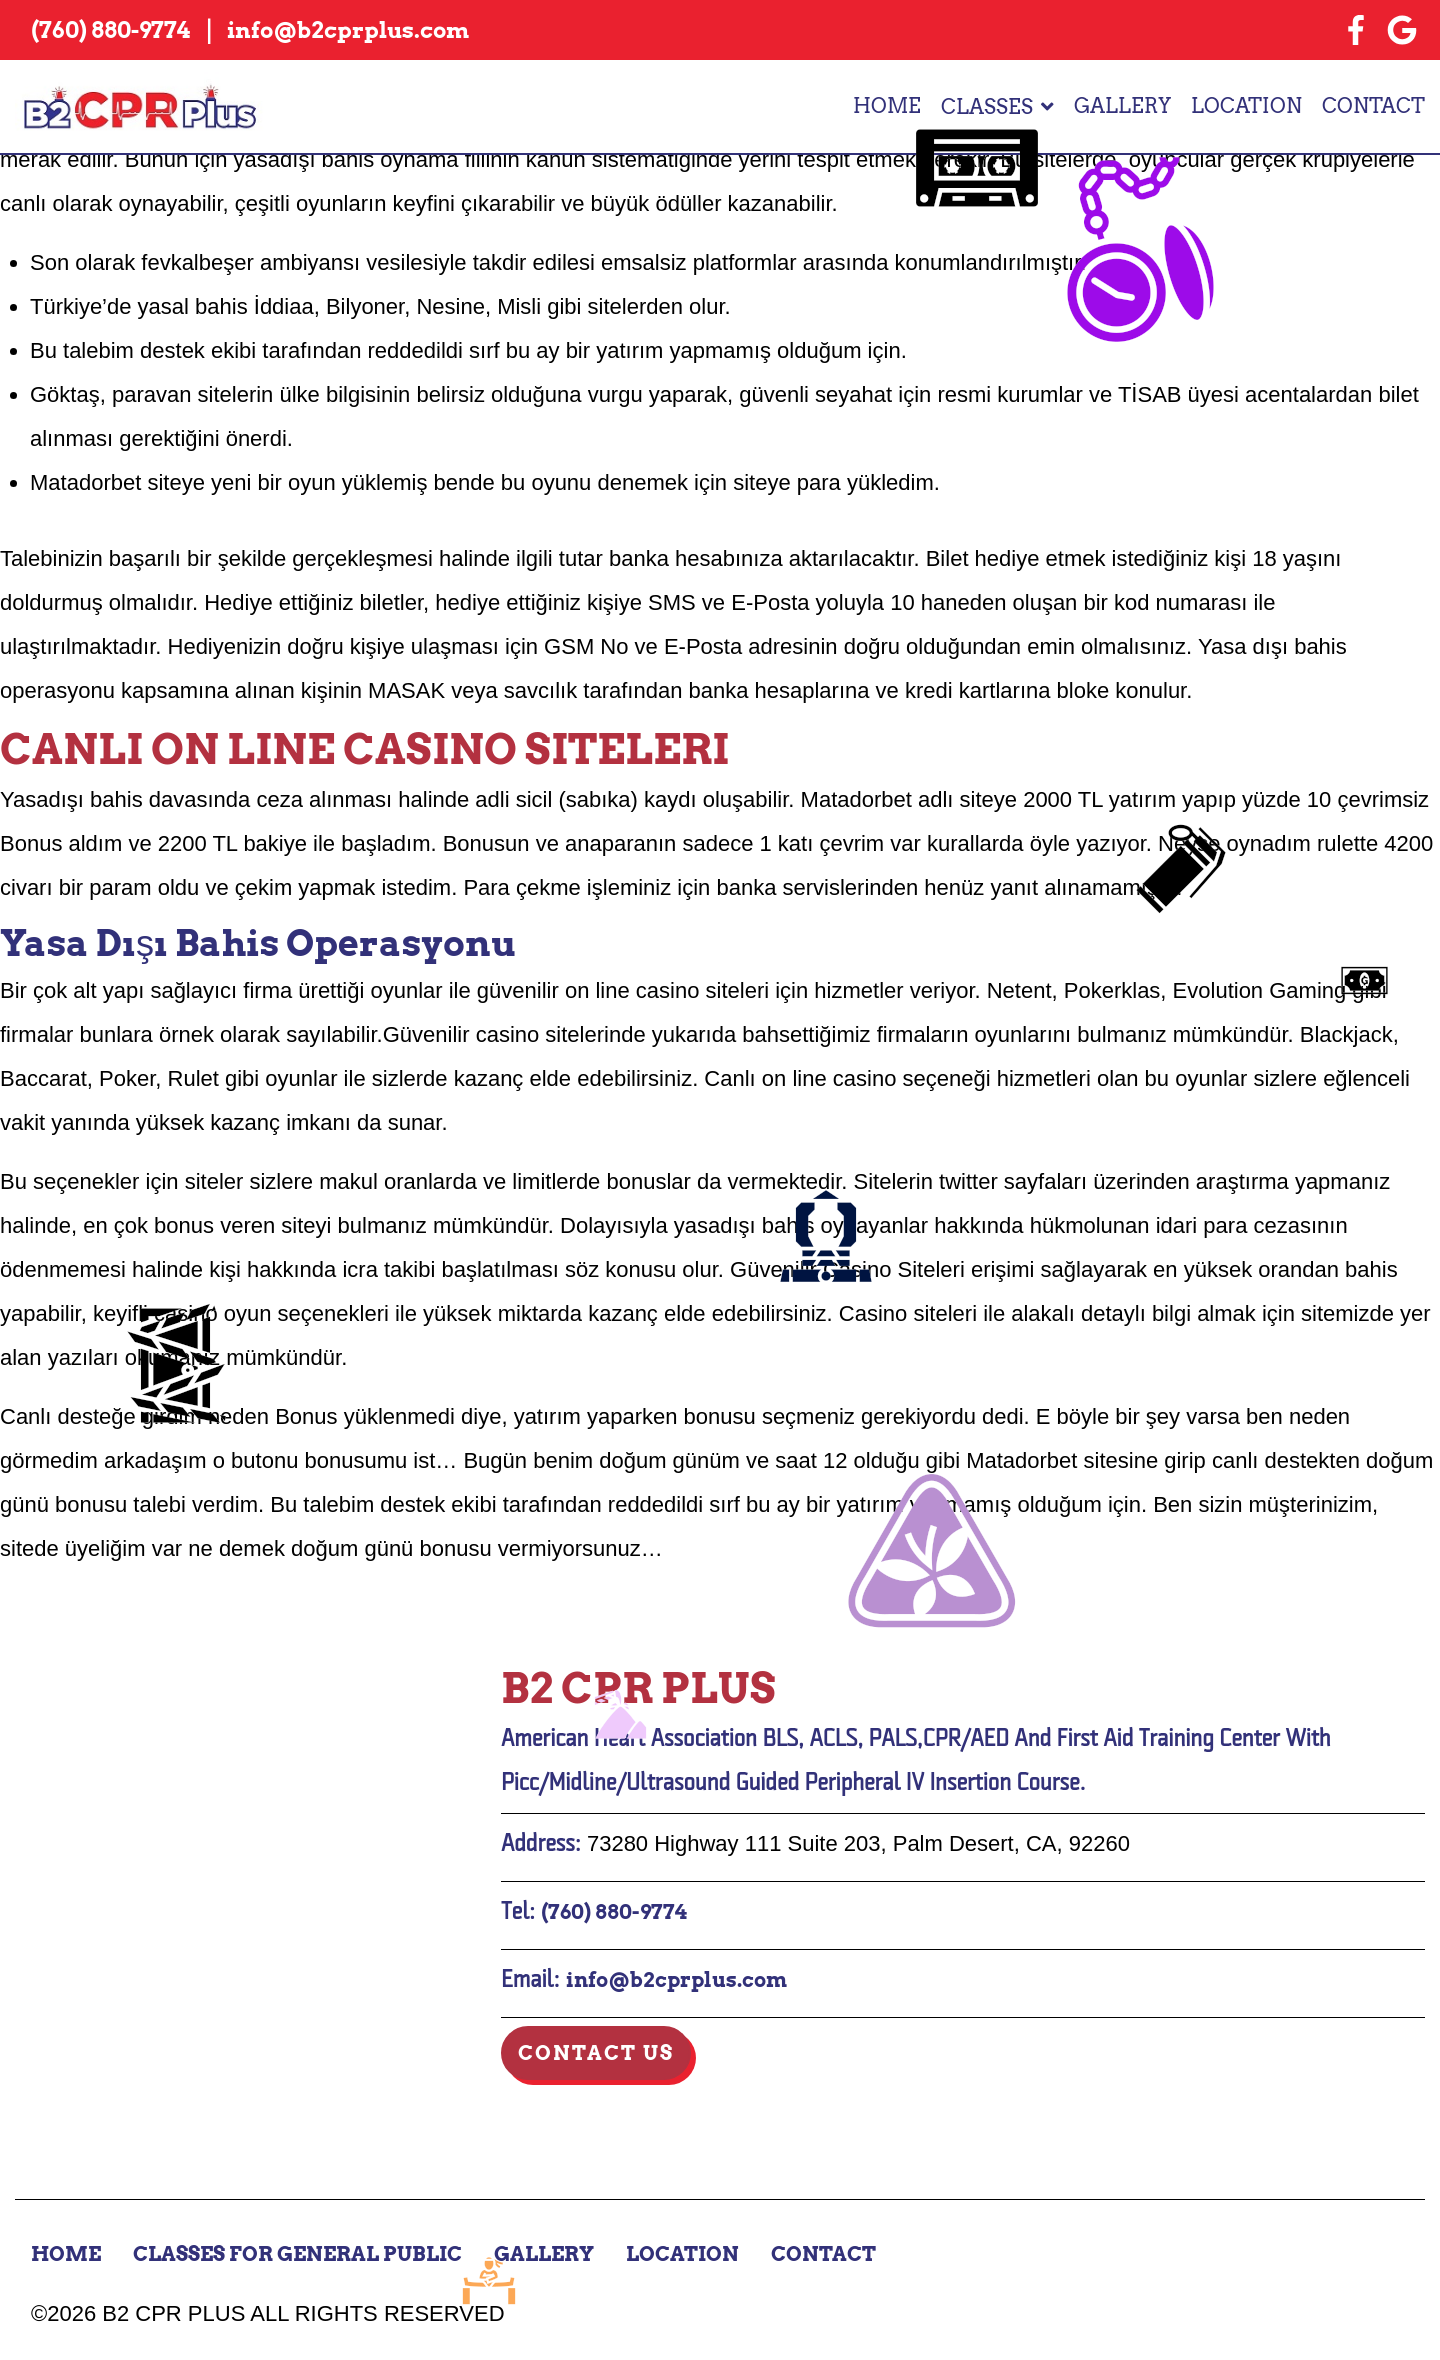 Image resolution: width=1440 pixels, height=2360 pixels. What do you see at coordinates (1140, 249) in the screenshot?
I see `view elapsed game time or timer` at bounding box center [1140, 249].